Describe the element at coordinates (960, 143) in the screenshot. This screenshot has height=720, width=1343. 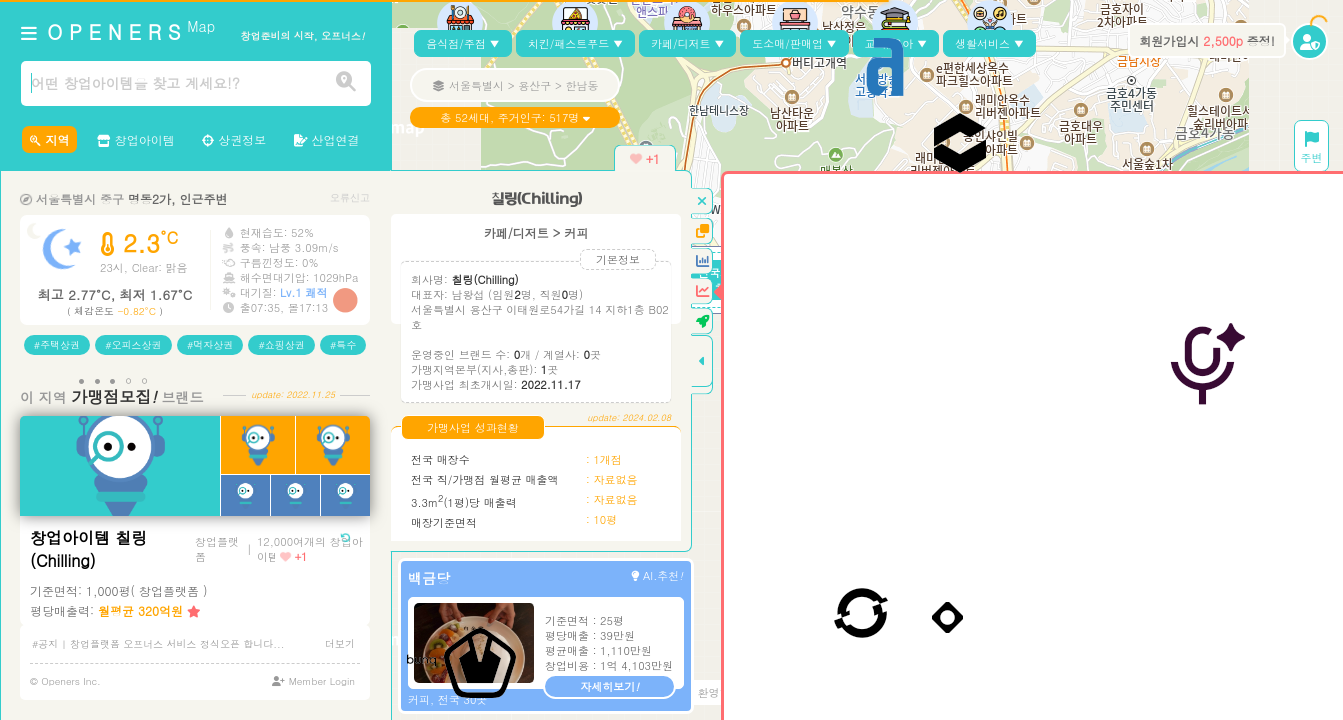
I see `Eclipse Che logo` at that location.